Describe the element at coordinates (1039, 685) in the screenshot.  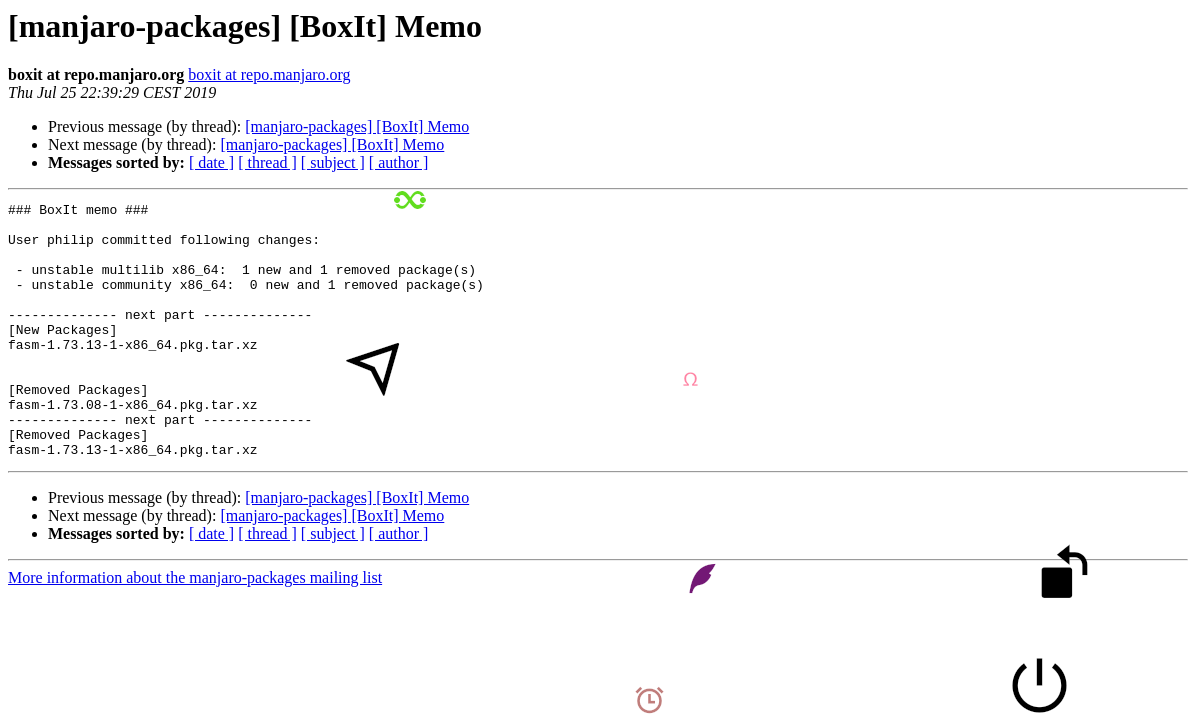
I see `power off or shut down the device` at that location.